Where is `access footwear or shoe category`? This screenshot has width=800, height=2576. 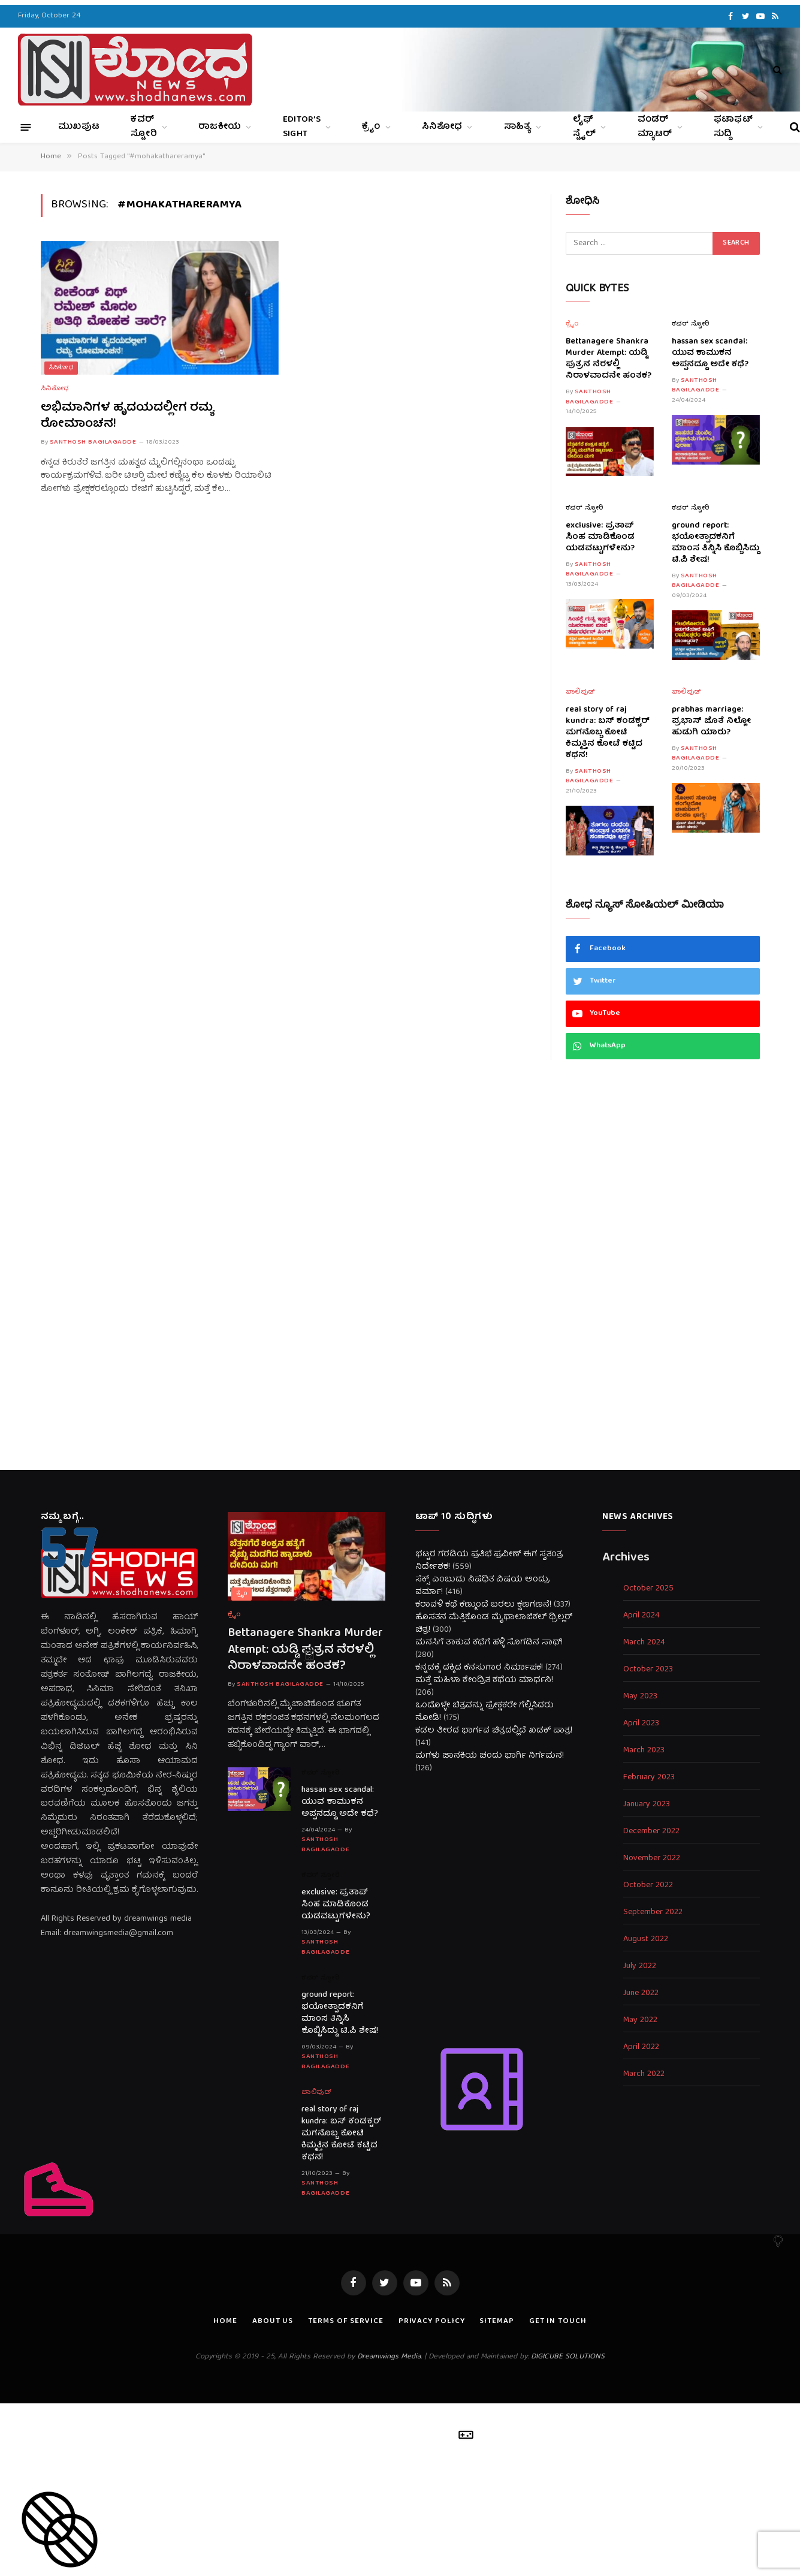 access footwear or shoe category is located at coordinates (56, 2192).